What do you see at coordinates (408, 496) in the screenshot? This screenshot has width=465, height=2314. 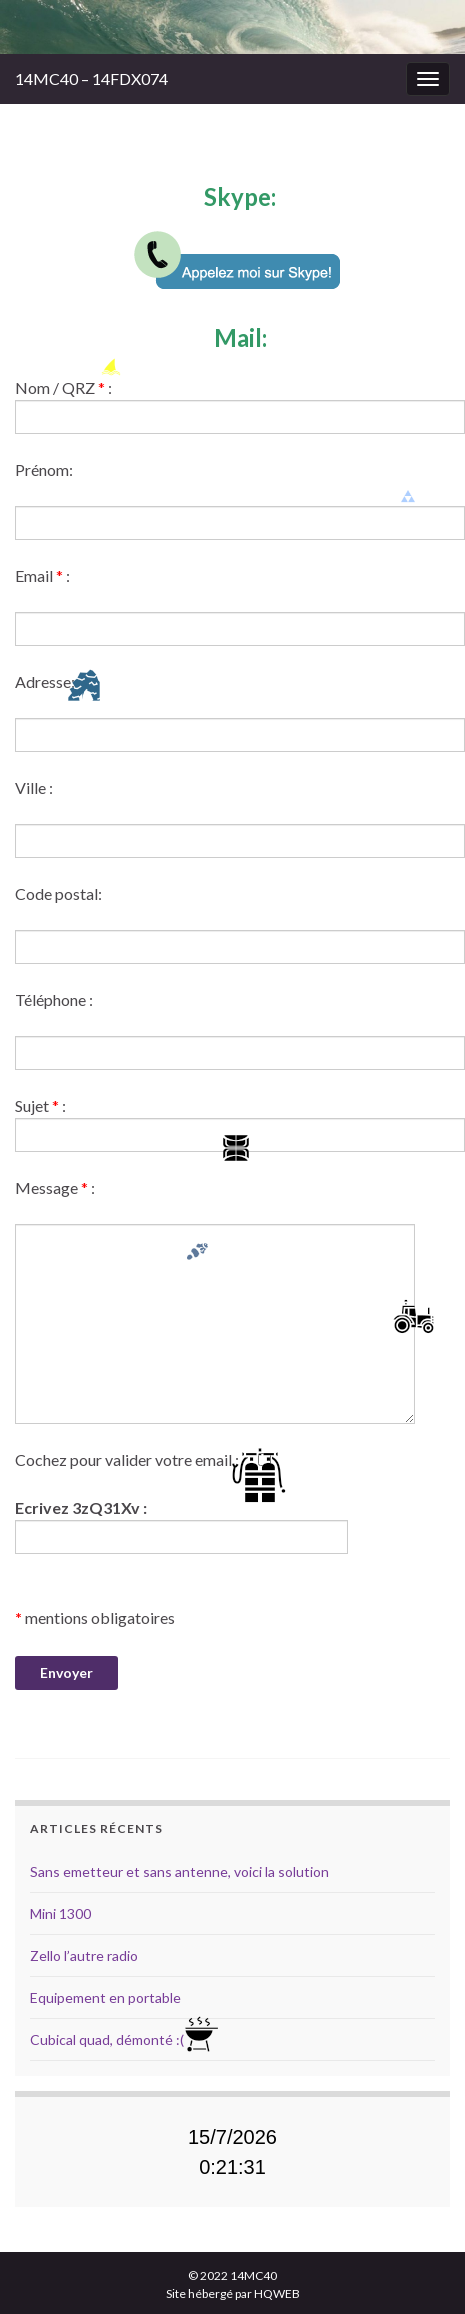 I see `the legend of zelda triforce symbol` at bounding box center [408, 496].